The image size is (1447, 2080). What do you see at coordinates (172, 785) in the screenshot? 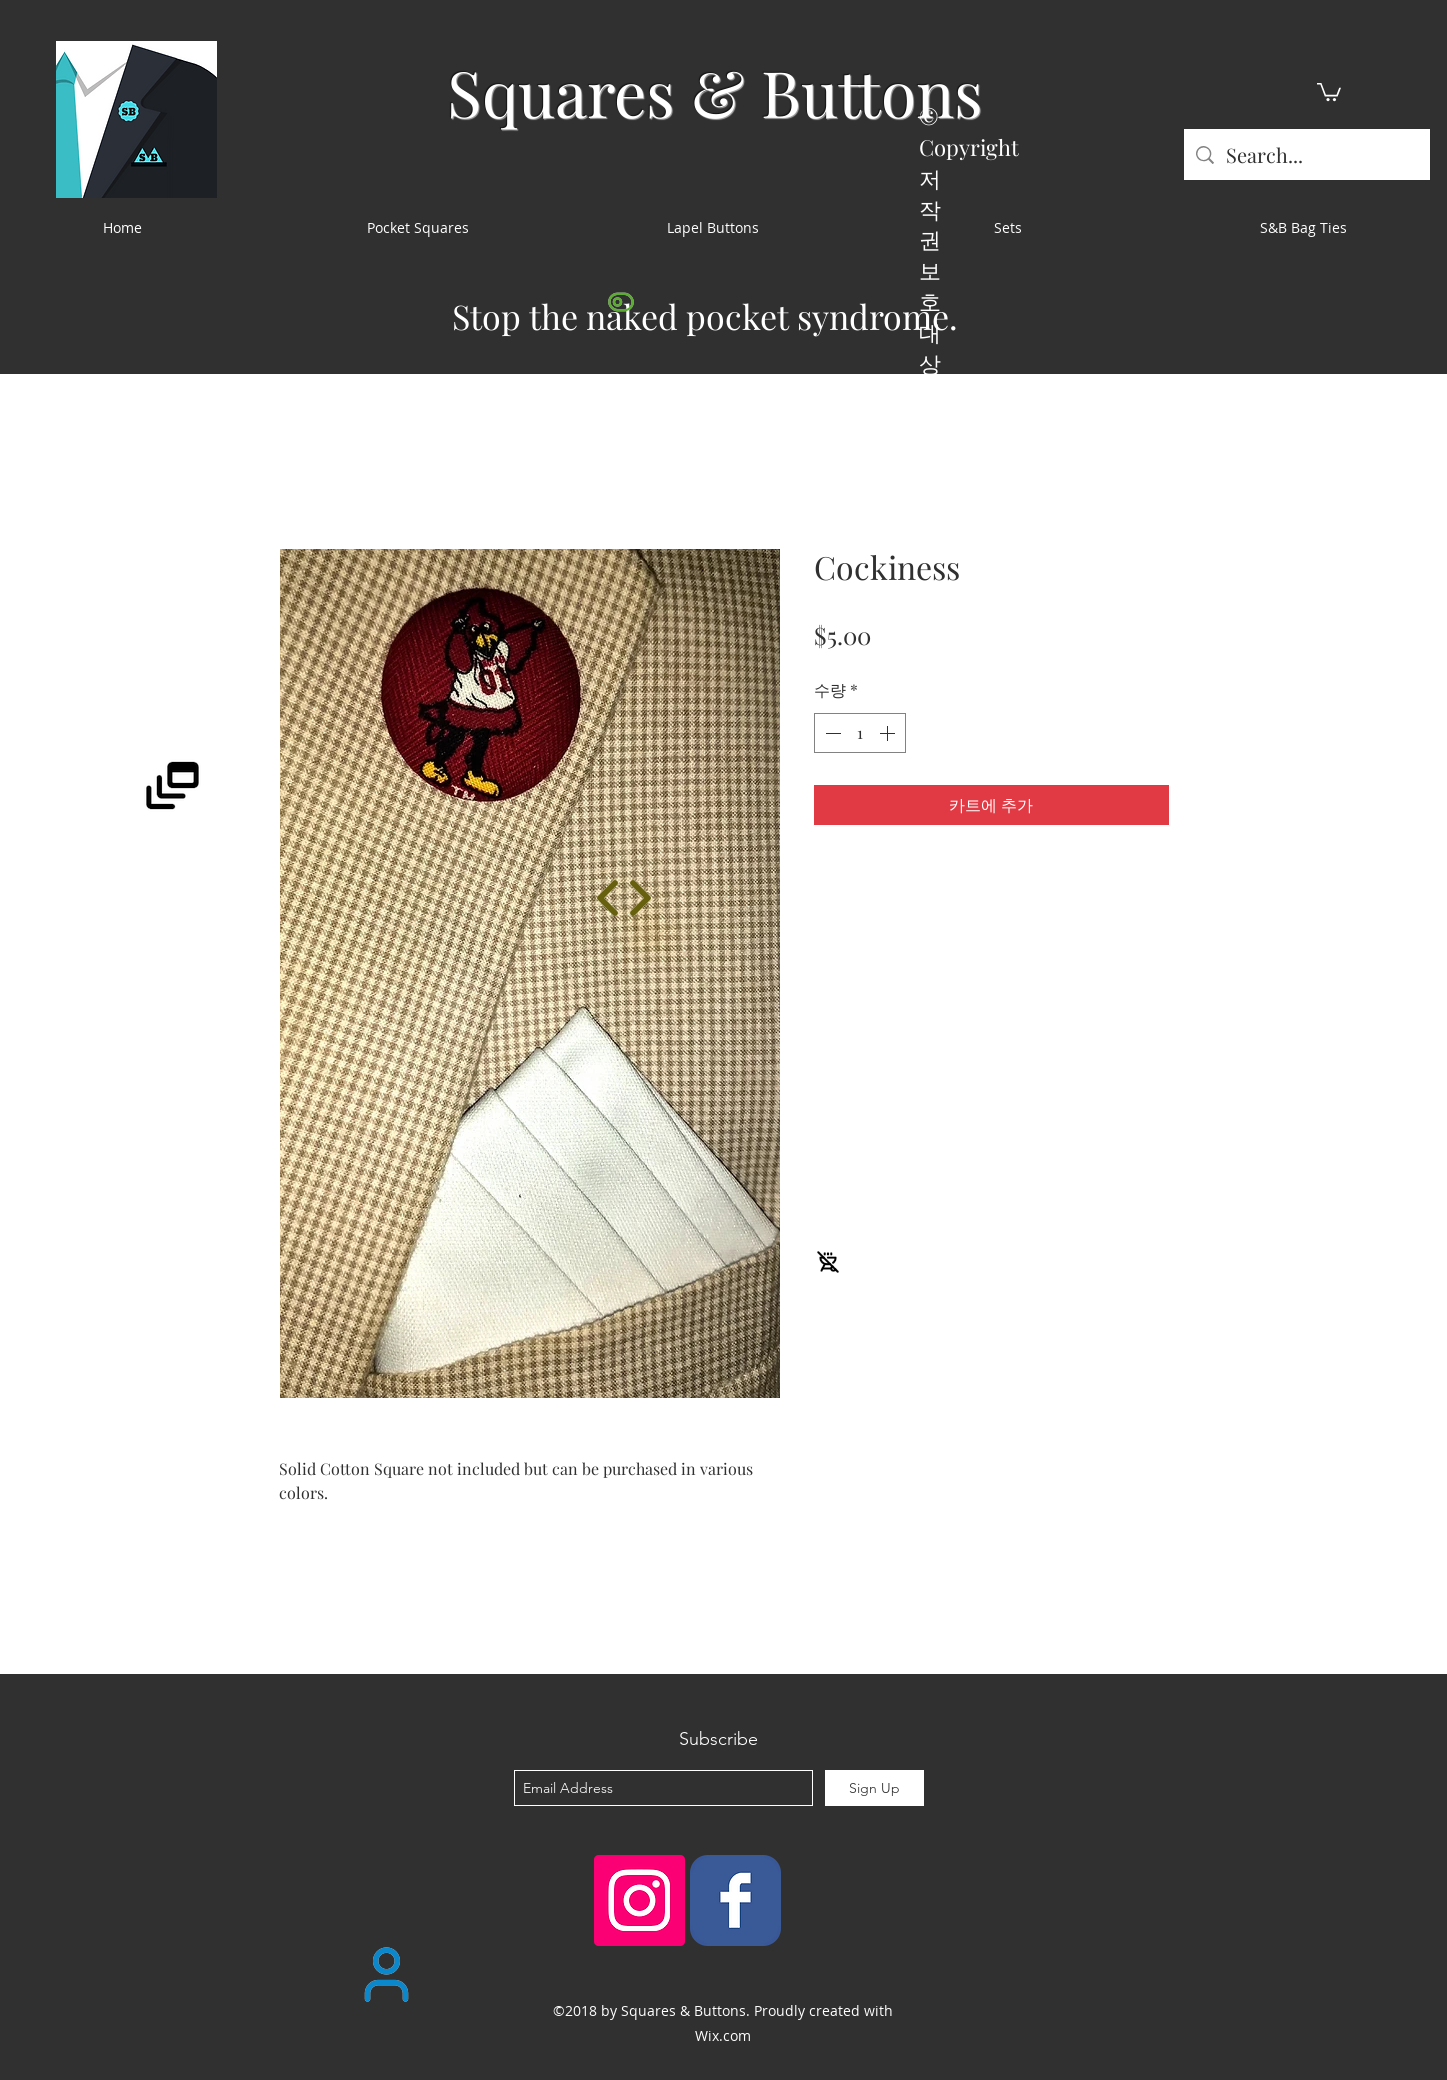
I see `view dynamic or stacked content feed` at bounding box center [172, 785].